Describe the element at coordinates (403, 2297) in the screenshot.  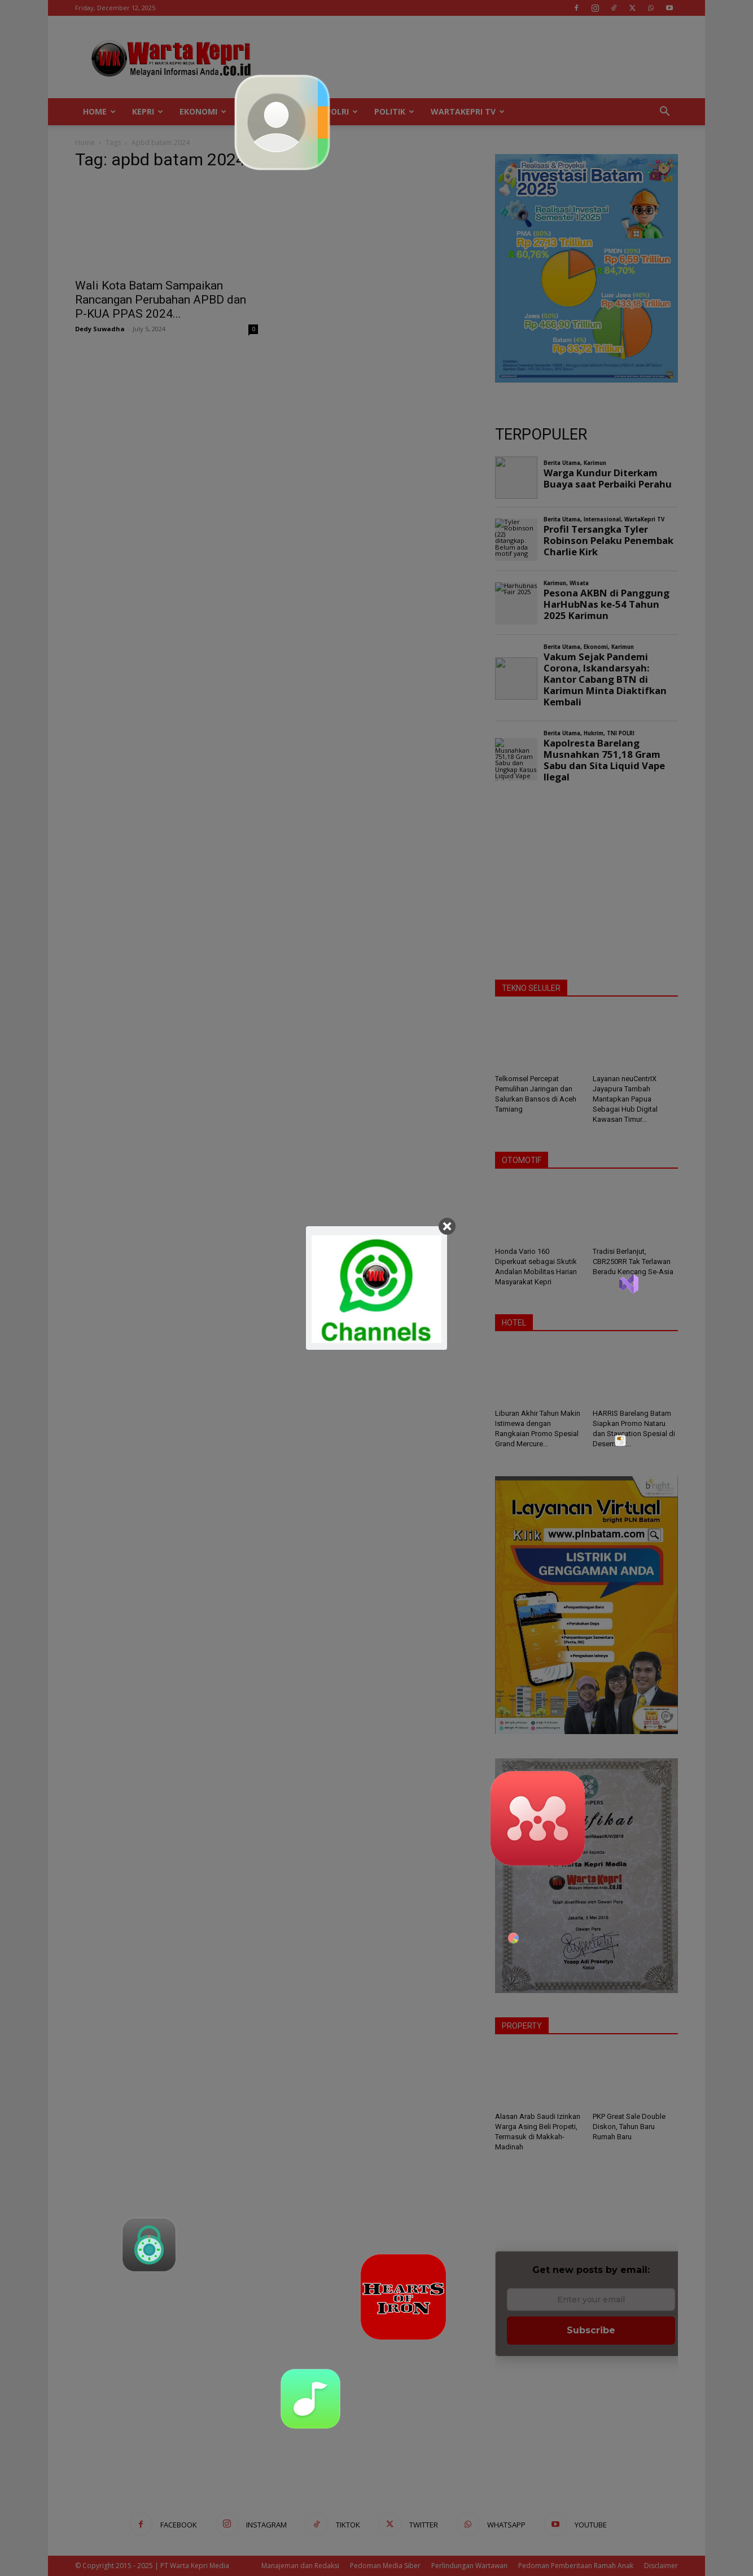
I see `launch Hearts of Iron game` at that location.